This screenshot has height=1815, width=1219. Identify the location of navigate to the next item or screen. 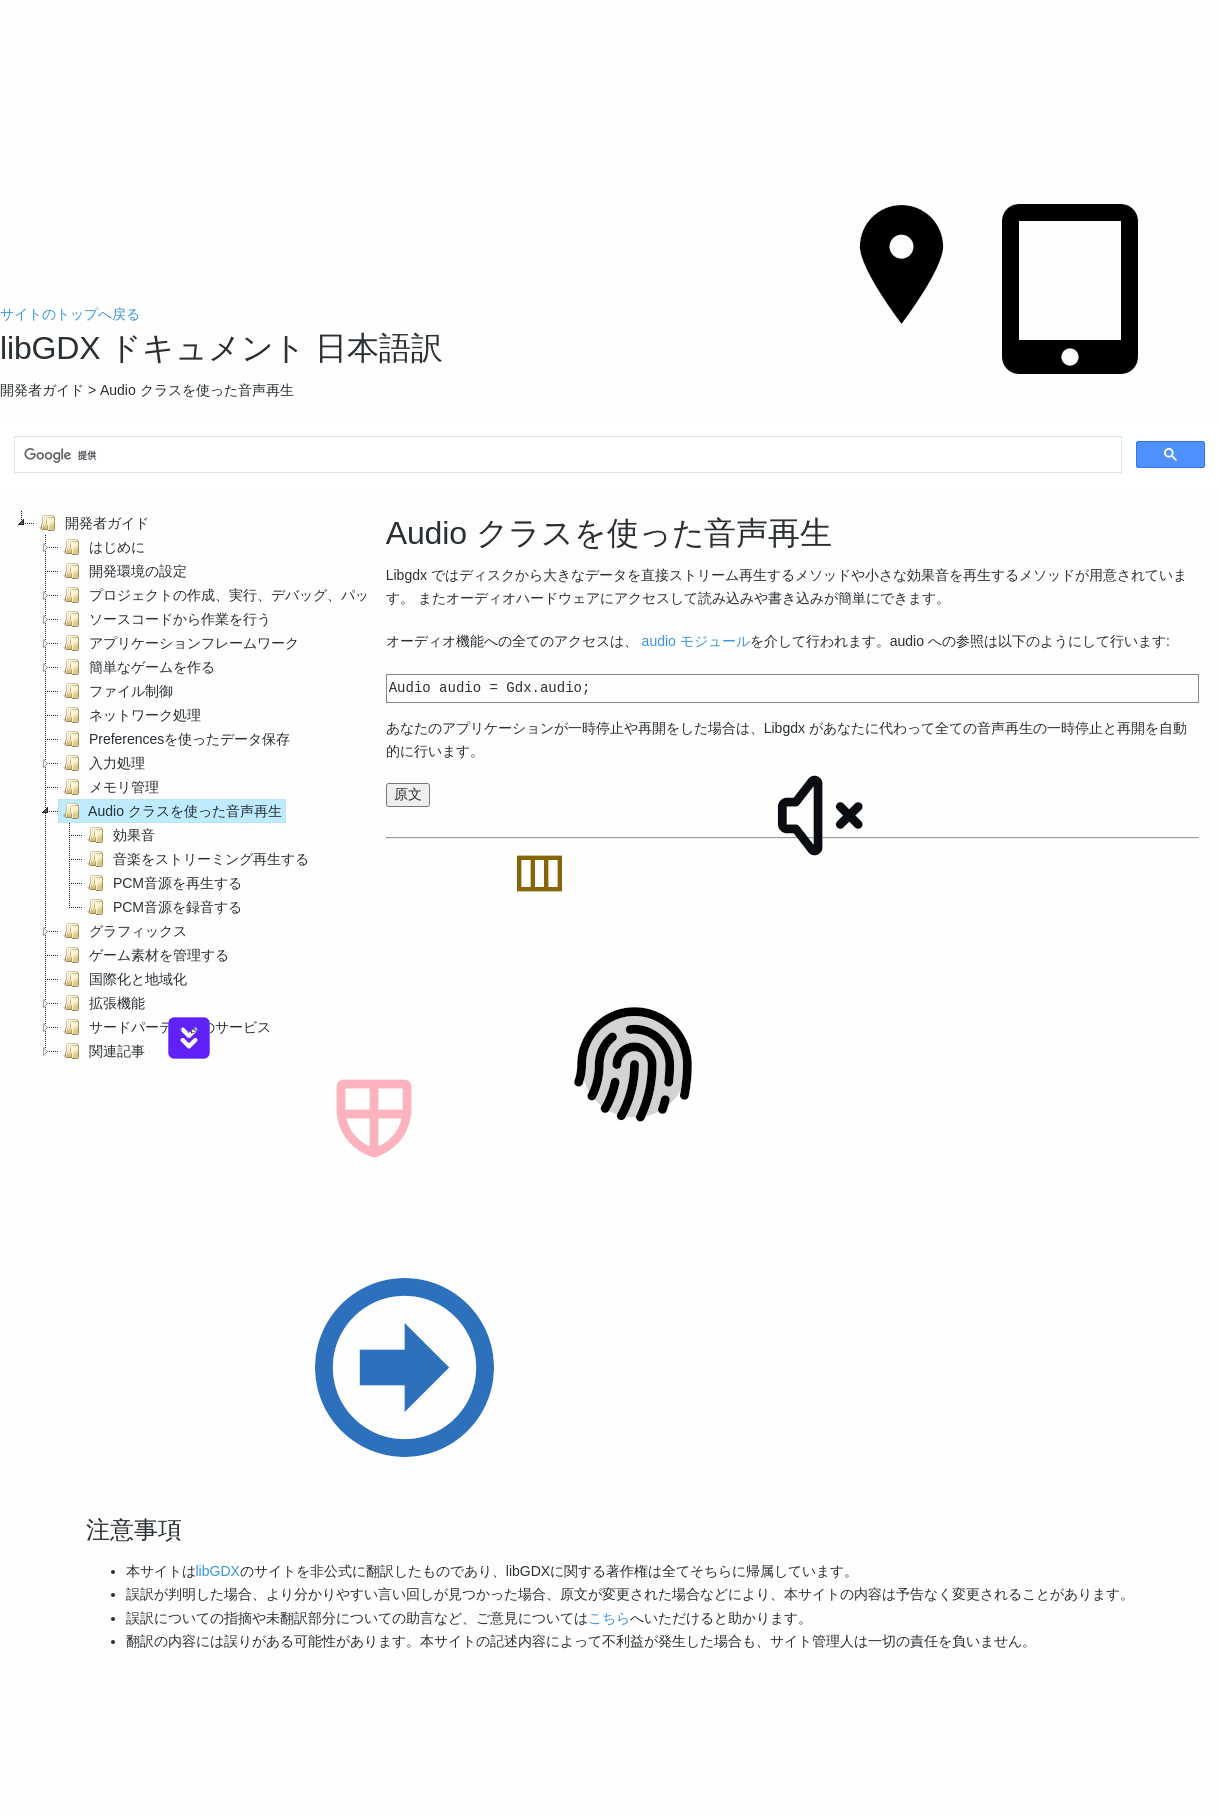
(404, 1367).